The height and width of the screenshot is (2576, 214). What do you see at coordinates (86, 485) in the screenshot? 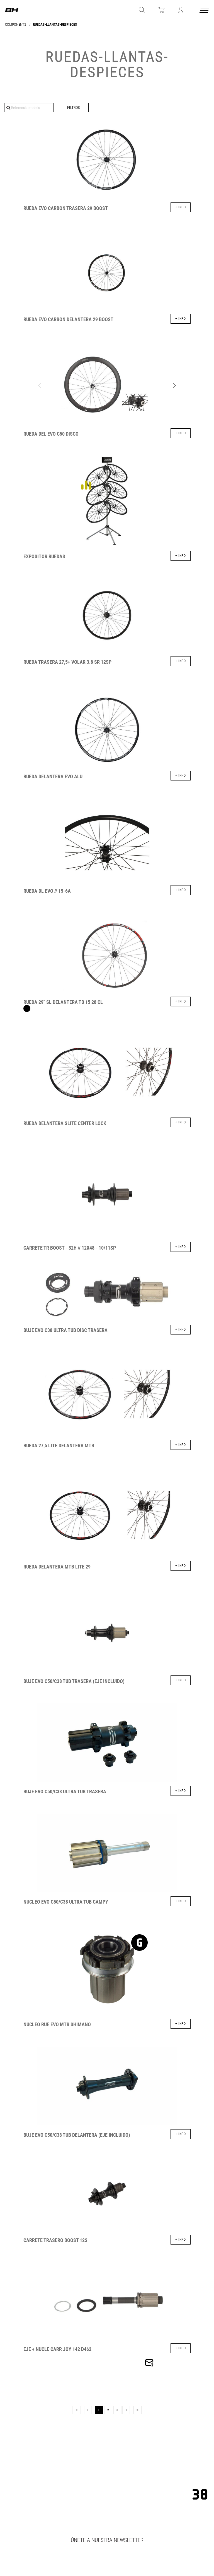
I see `view analytics or statistics` at bounding box center [86, 485].